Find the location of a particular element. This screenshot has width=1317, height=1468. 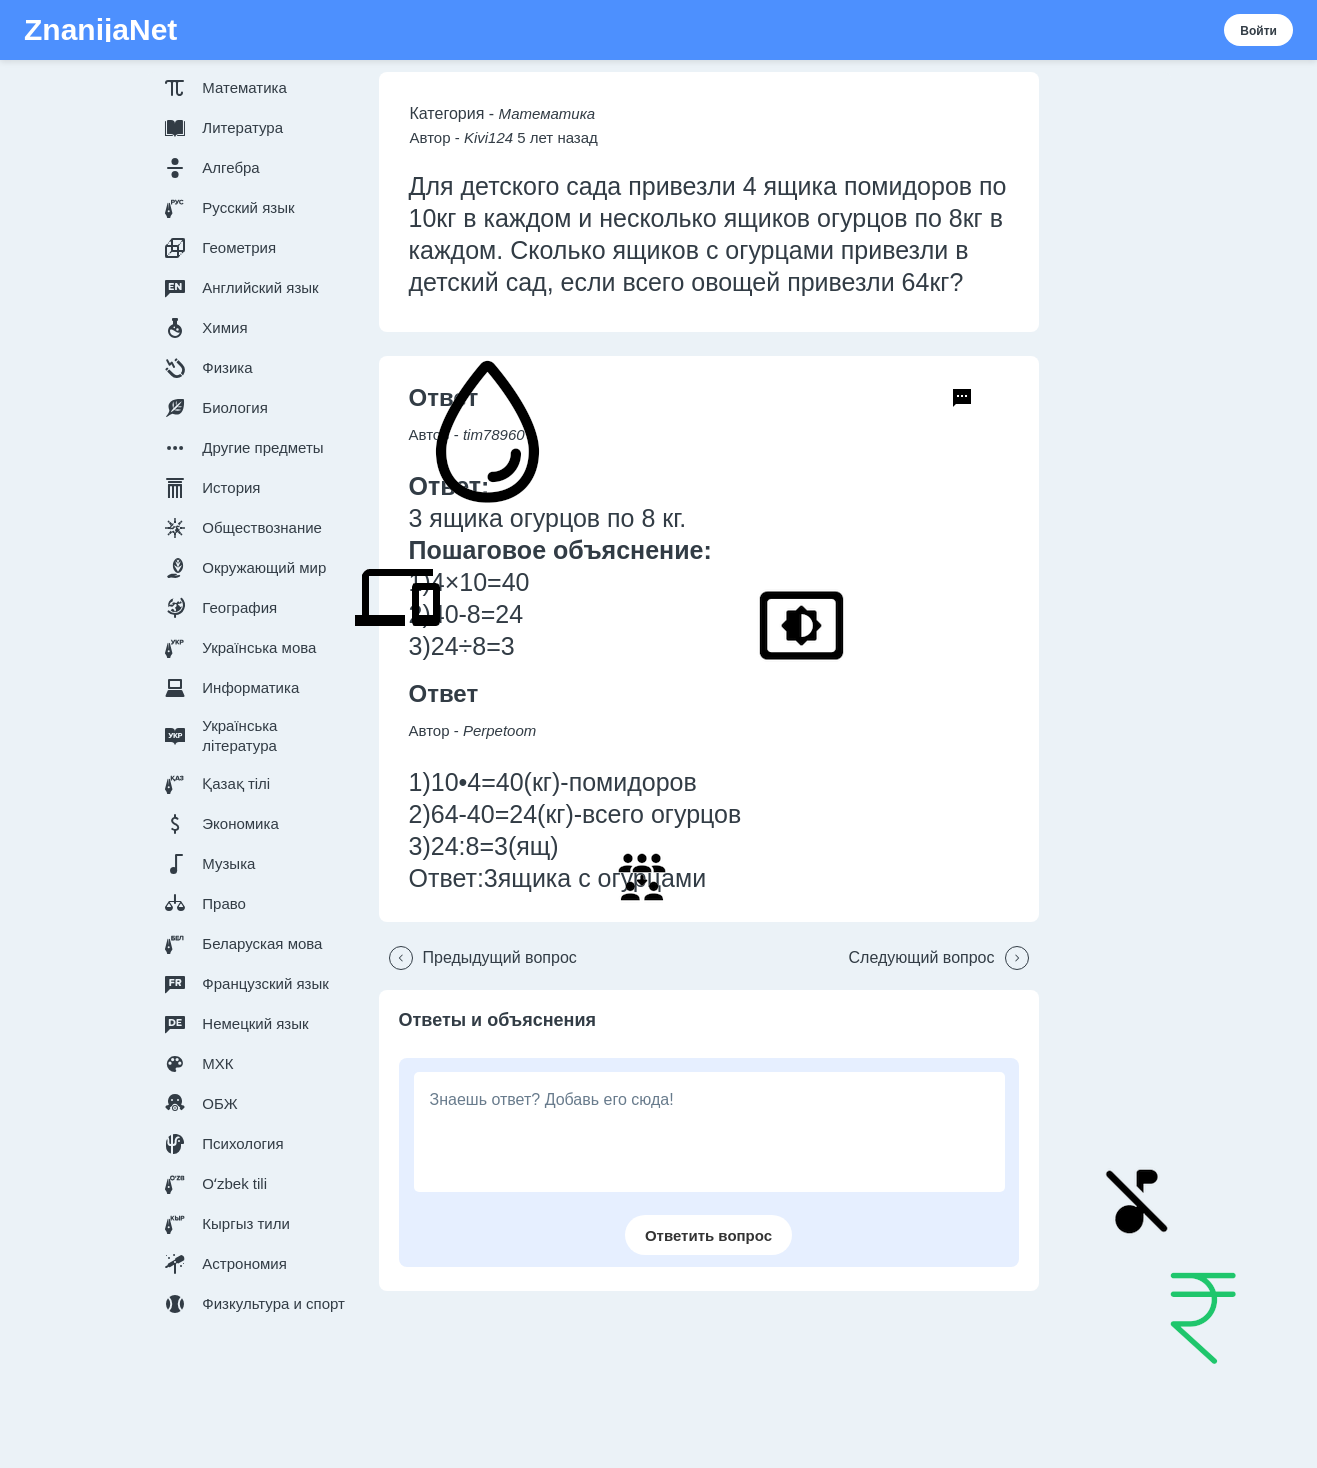

indicates water or hydration tracking is located at coordinates (487, 430).